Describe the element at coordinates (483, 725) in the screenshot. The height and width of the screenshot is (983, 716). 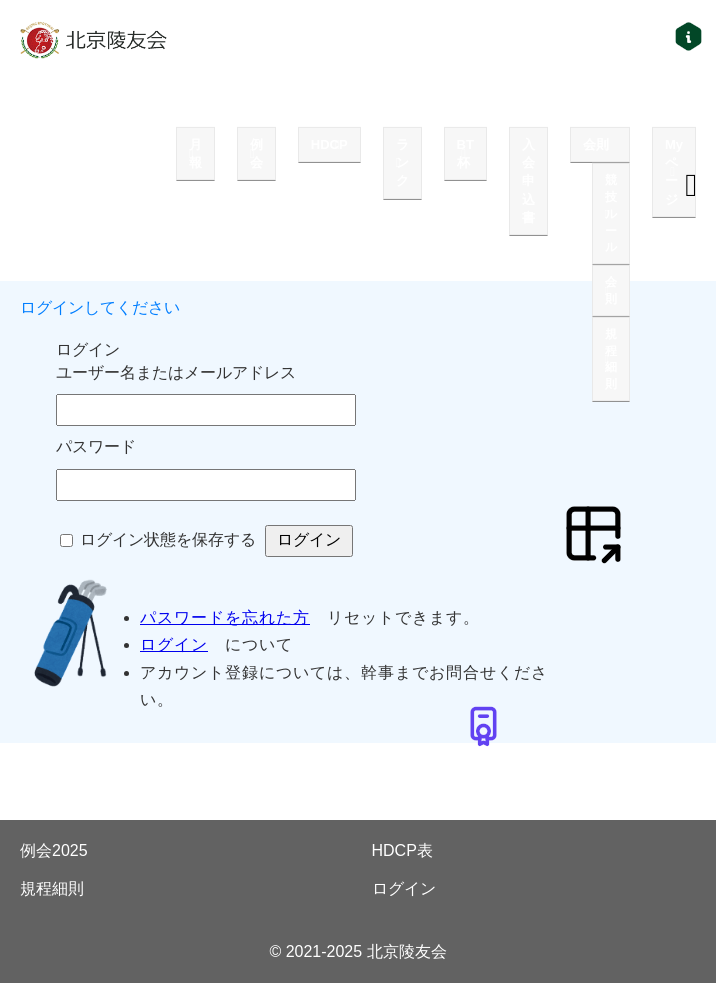
I see `view certificate or credential details` at that location.